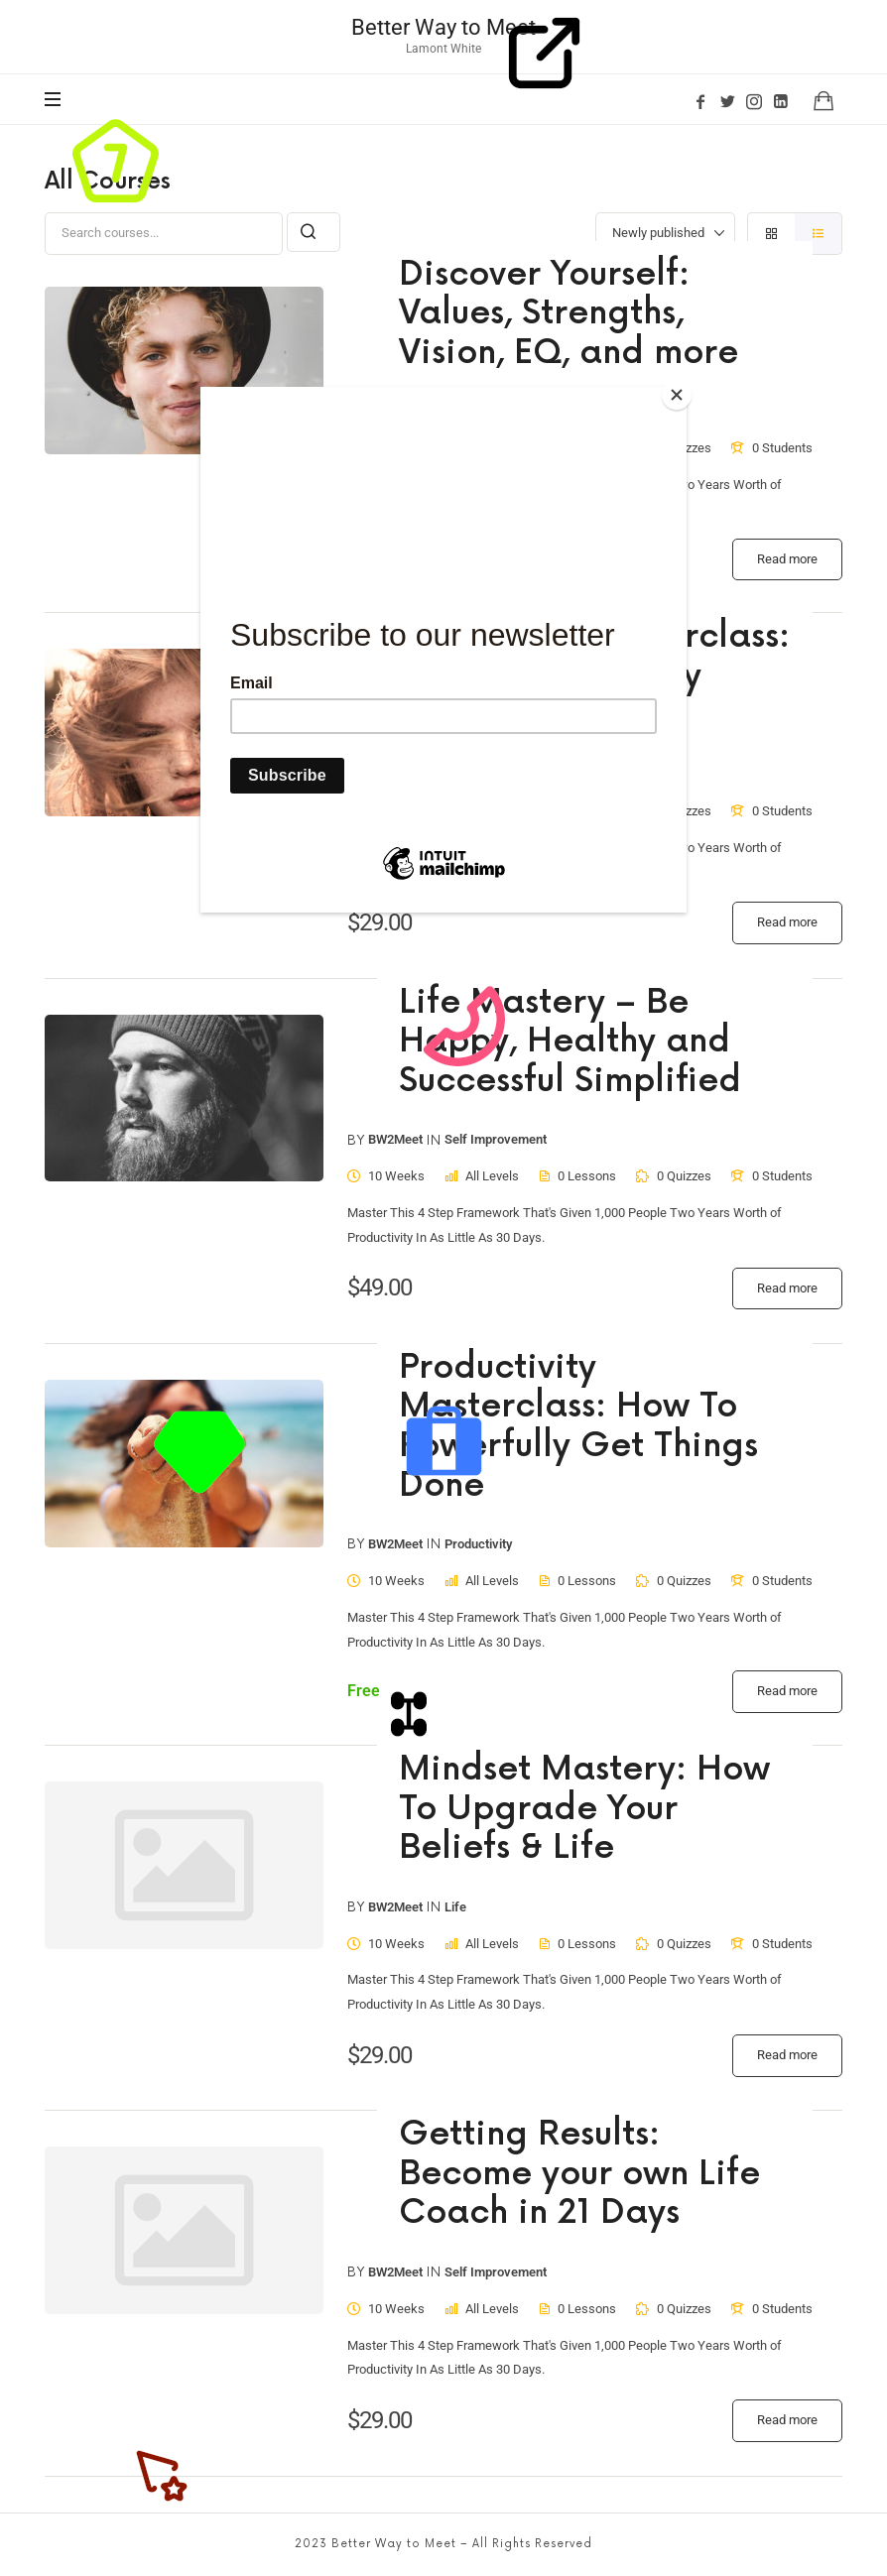  Describe the element at coordinates (409, 1714) in the screenshot. I see `select 4WD or all-wheel drive mode` at that location.